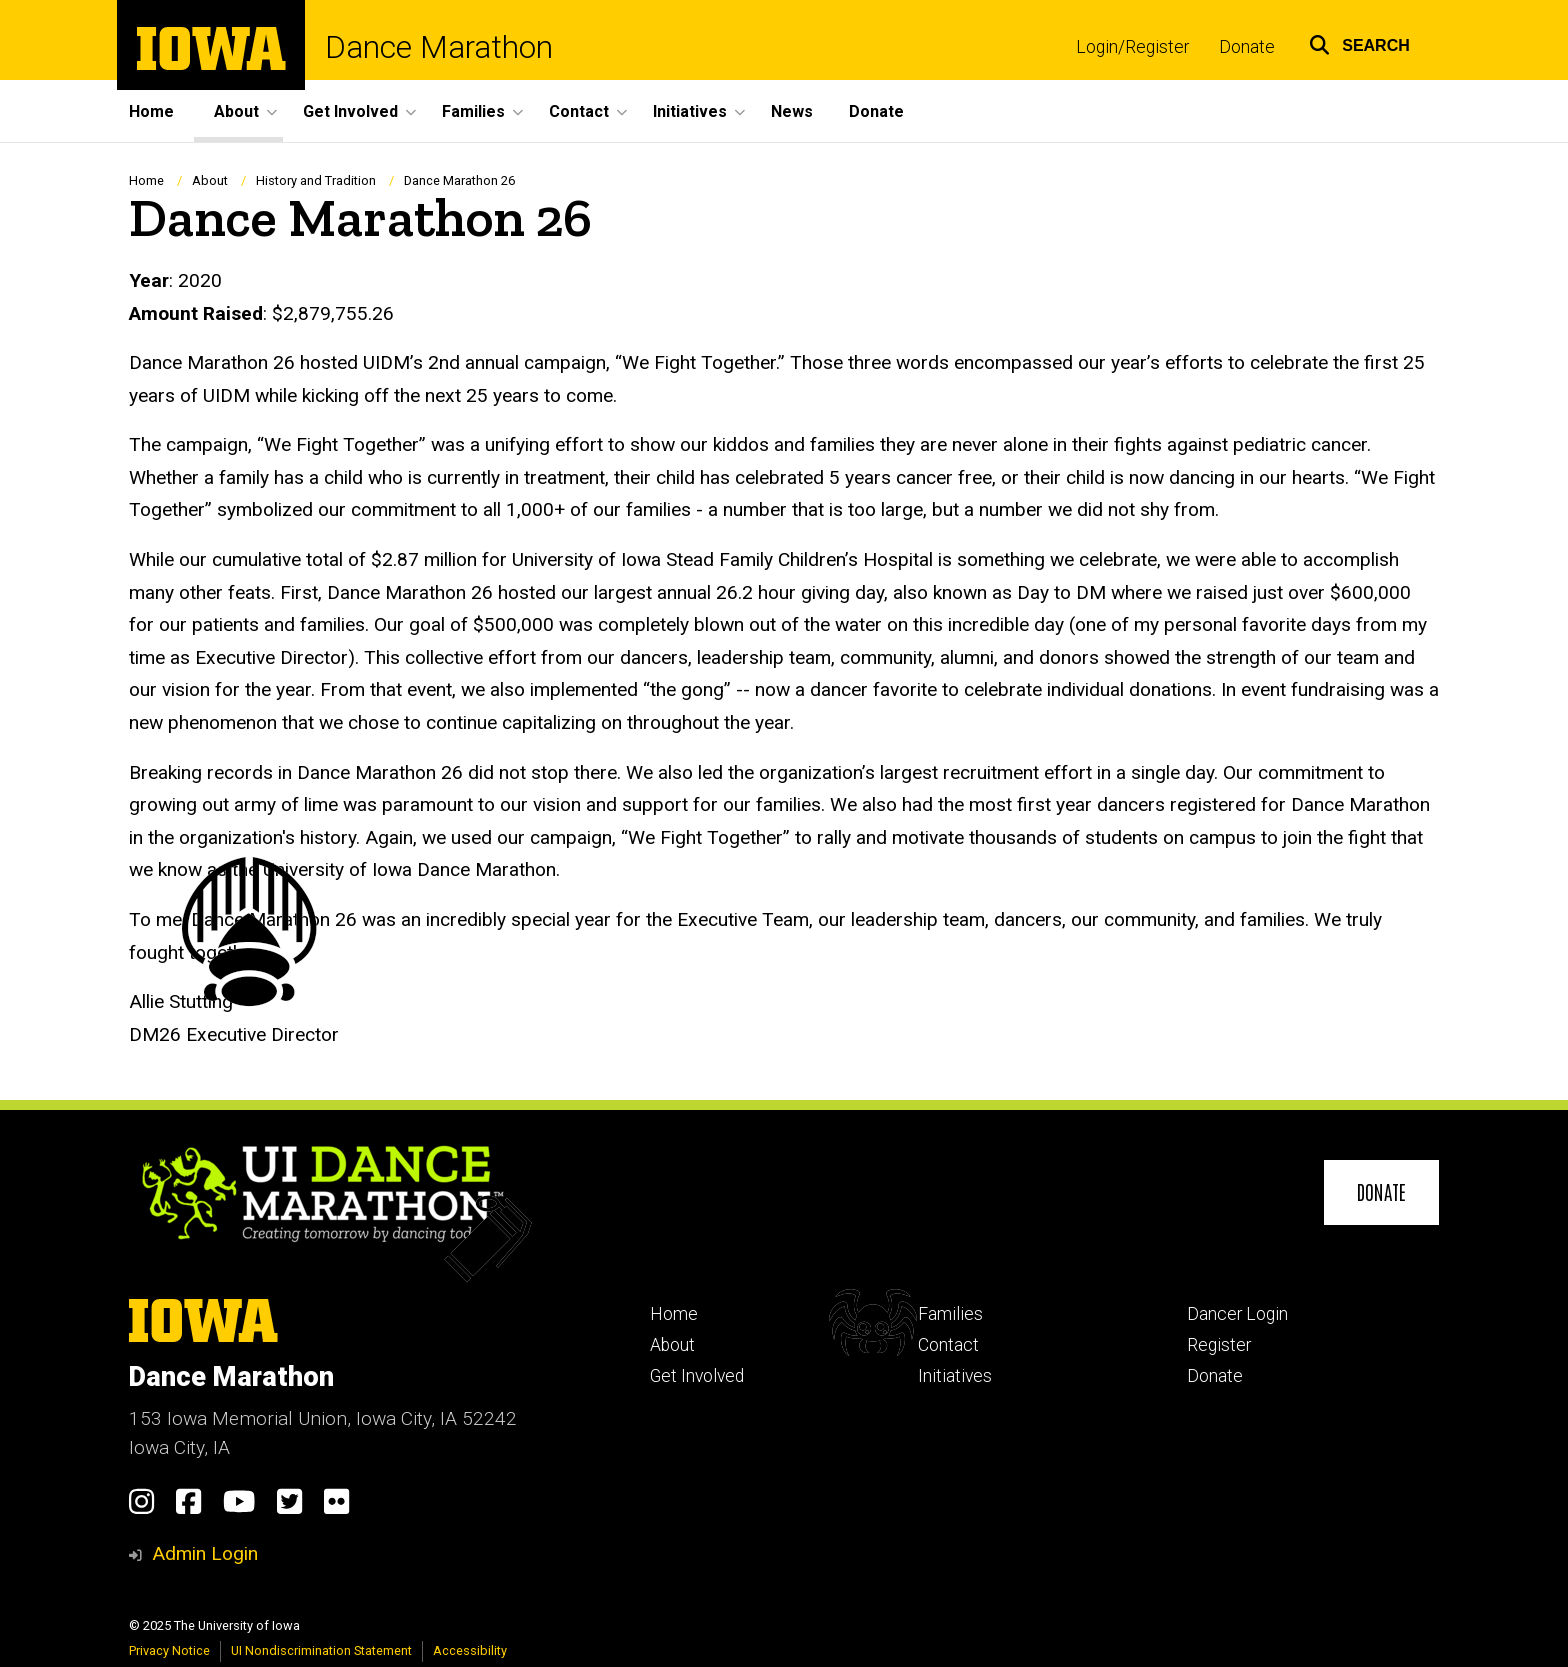 The height and width of the screenshot is (1667, 1568). What do you see at coordinates (248, 933) in the screenshot?
I see `represents a beetle or insect creature in a game interface` at bounding box center [248, 933].